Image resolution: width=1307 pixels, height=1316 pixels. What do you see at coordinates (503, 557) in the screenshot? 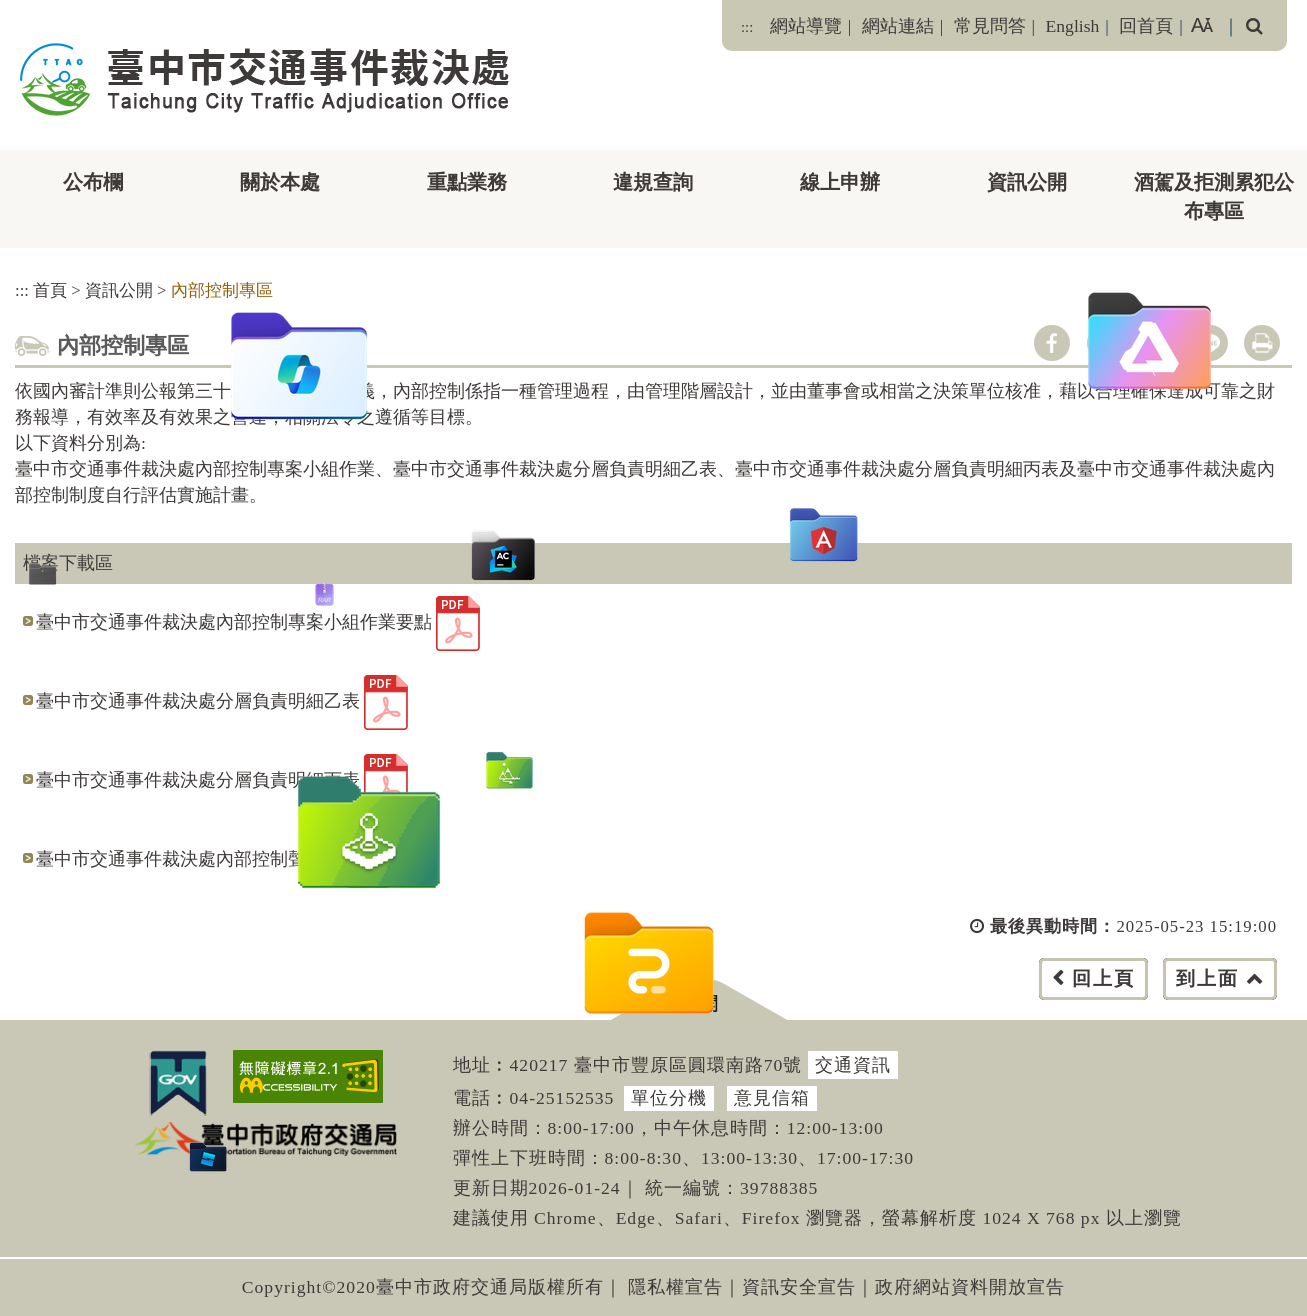
I see `open AppCode project folder` at bounding box center [503, 557].